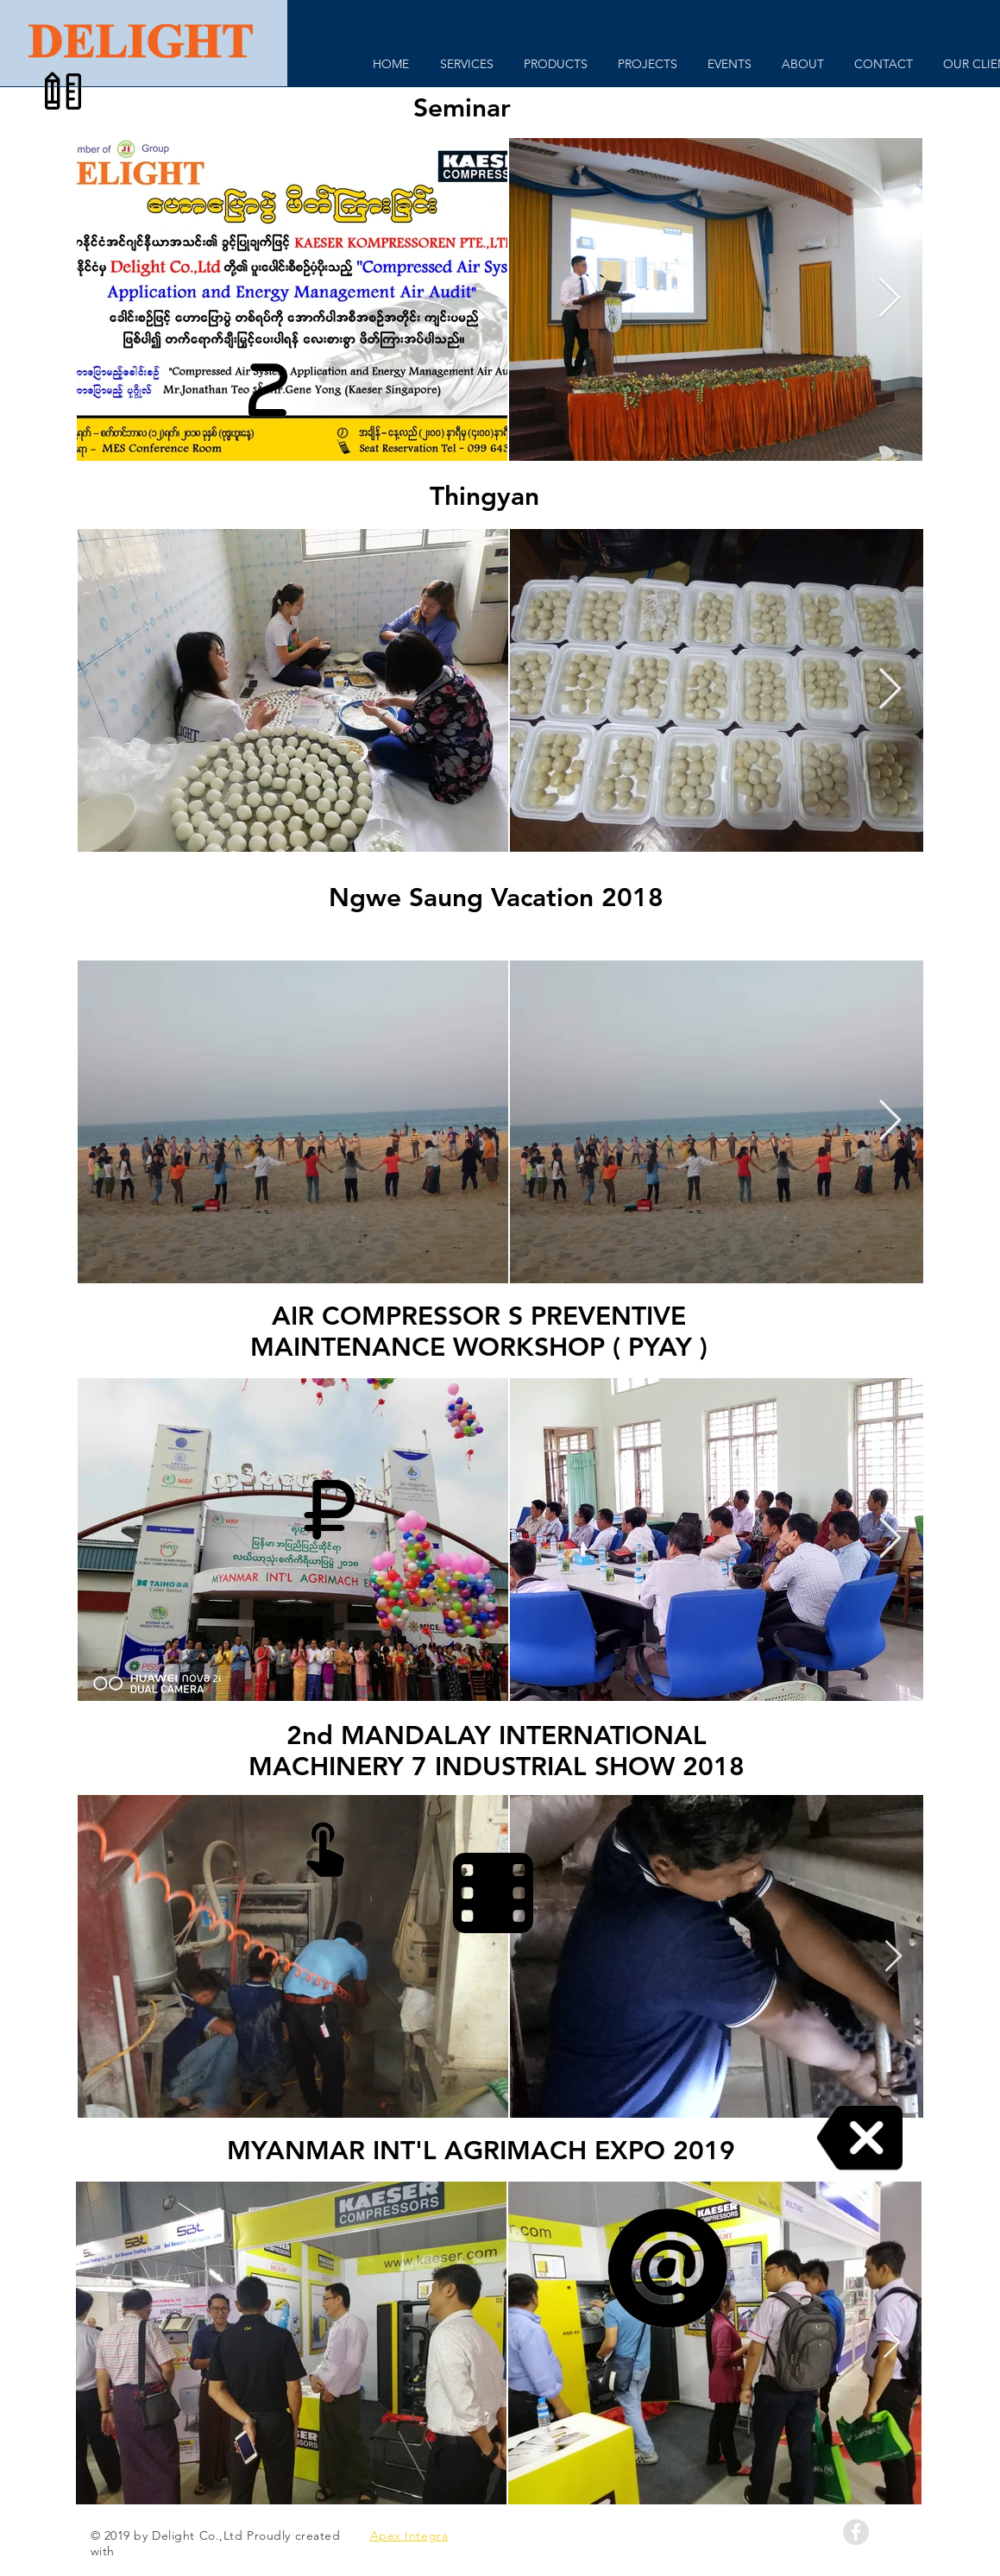 The width and height of the screenshot is (1000, 2576). I want to click on access video or movie content, so click(493, 1893).